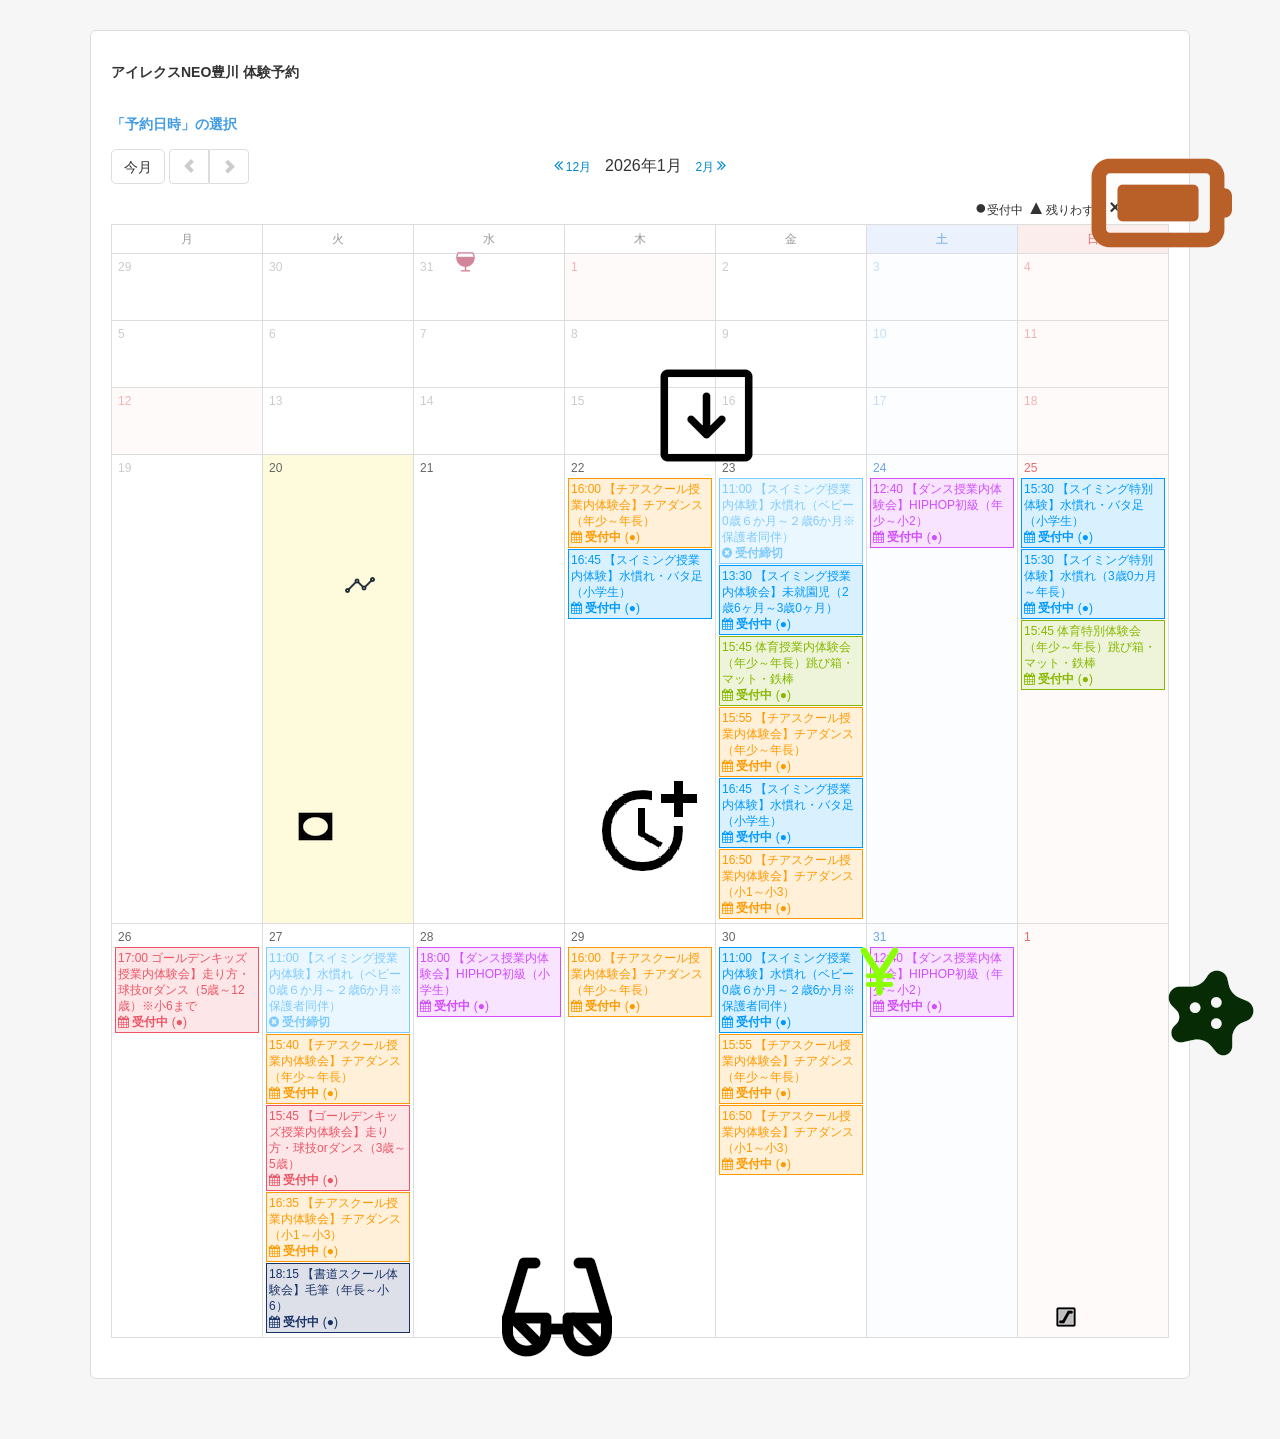  Describe the element at coordinates (465, 261) in the screenshot. I see `browse wine or spirits menu` at that location.